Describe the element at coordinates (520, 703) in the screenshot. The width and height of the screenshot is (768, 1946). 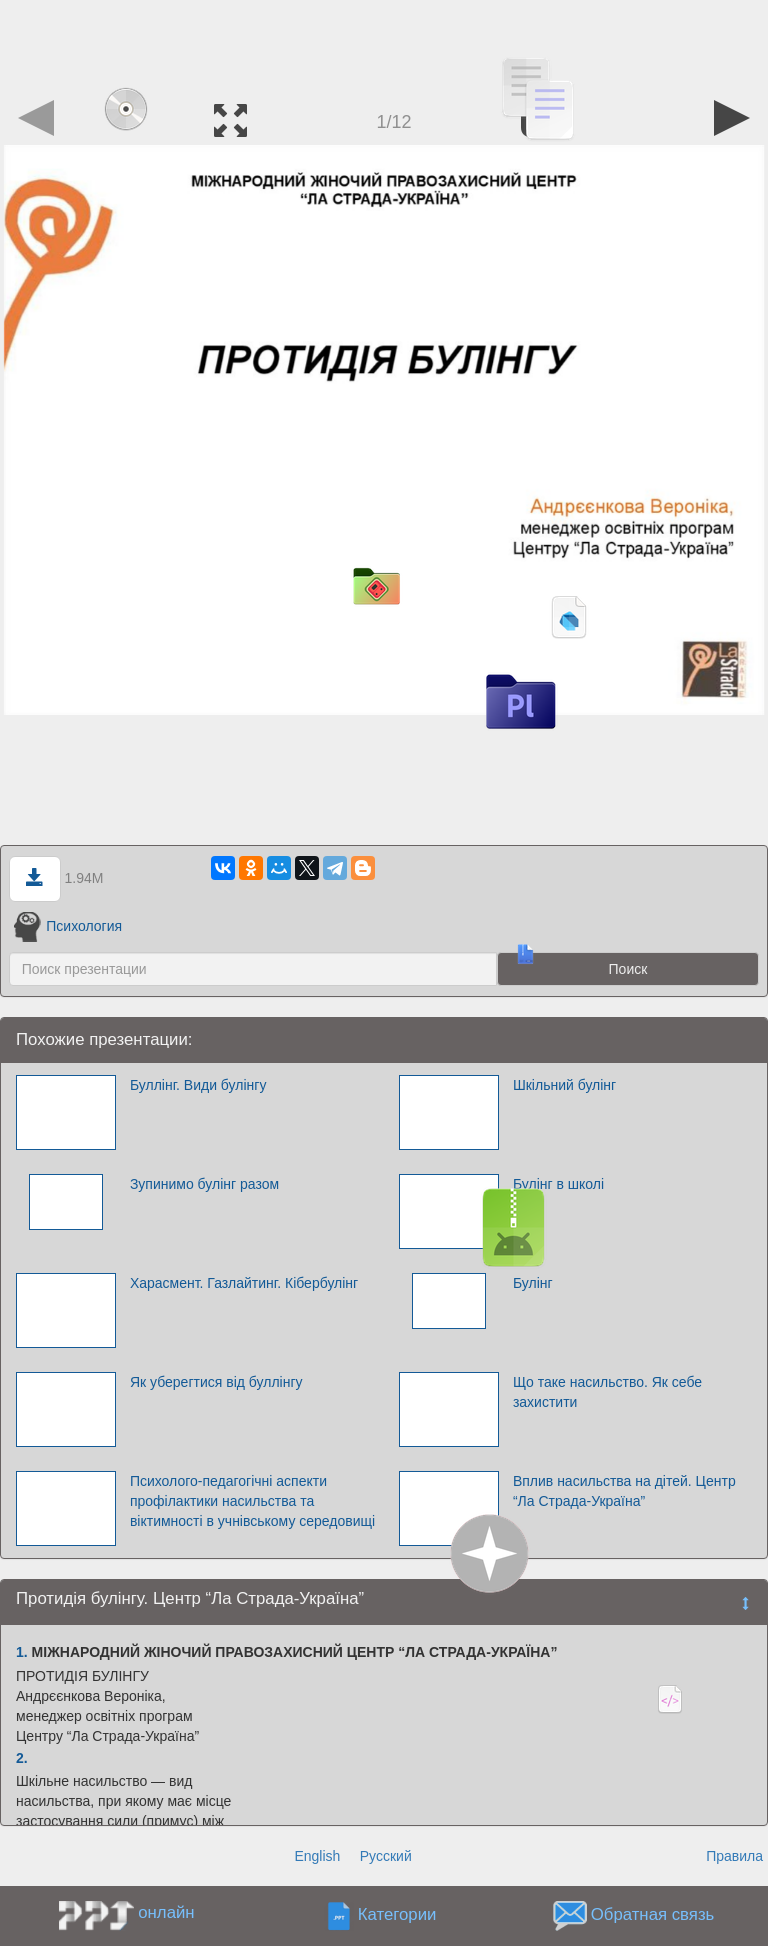
I see `open folder containing adobe prelude project files` at that location.